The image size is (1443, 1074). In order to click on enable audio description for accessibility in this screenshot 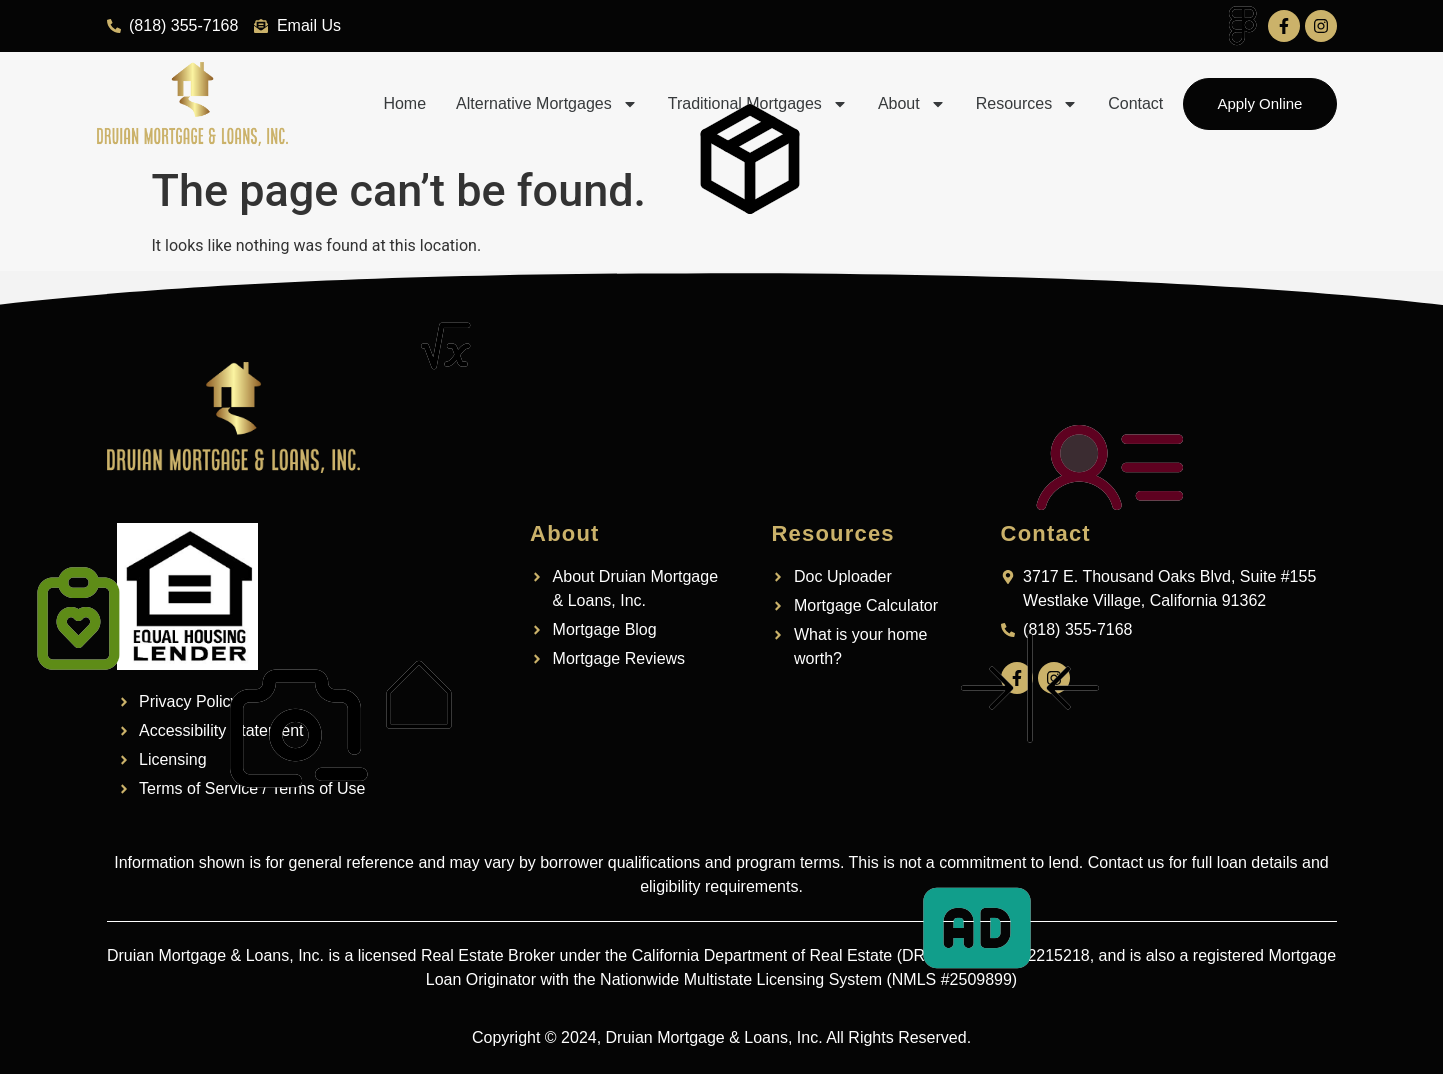, I will do `click(977, 928)`.